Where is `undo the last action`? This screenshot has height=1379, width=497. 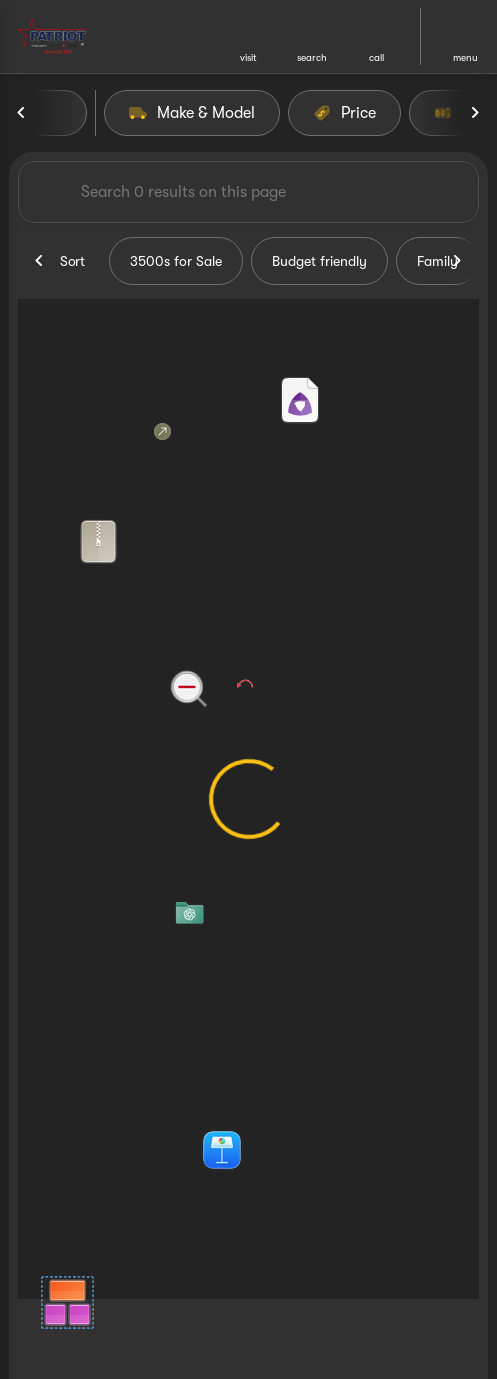 undo the last action is located at coordinates (245, 683).